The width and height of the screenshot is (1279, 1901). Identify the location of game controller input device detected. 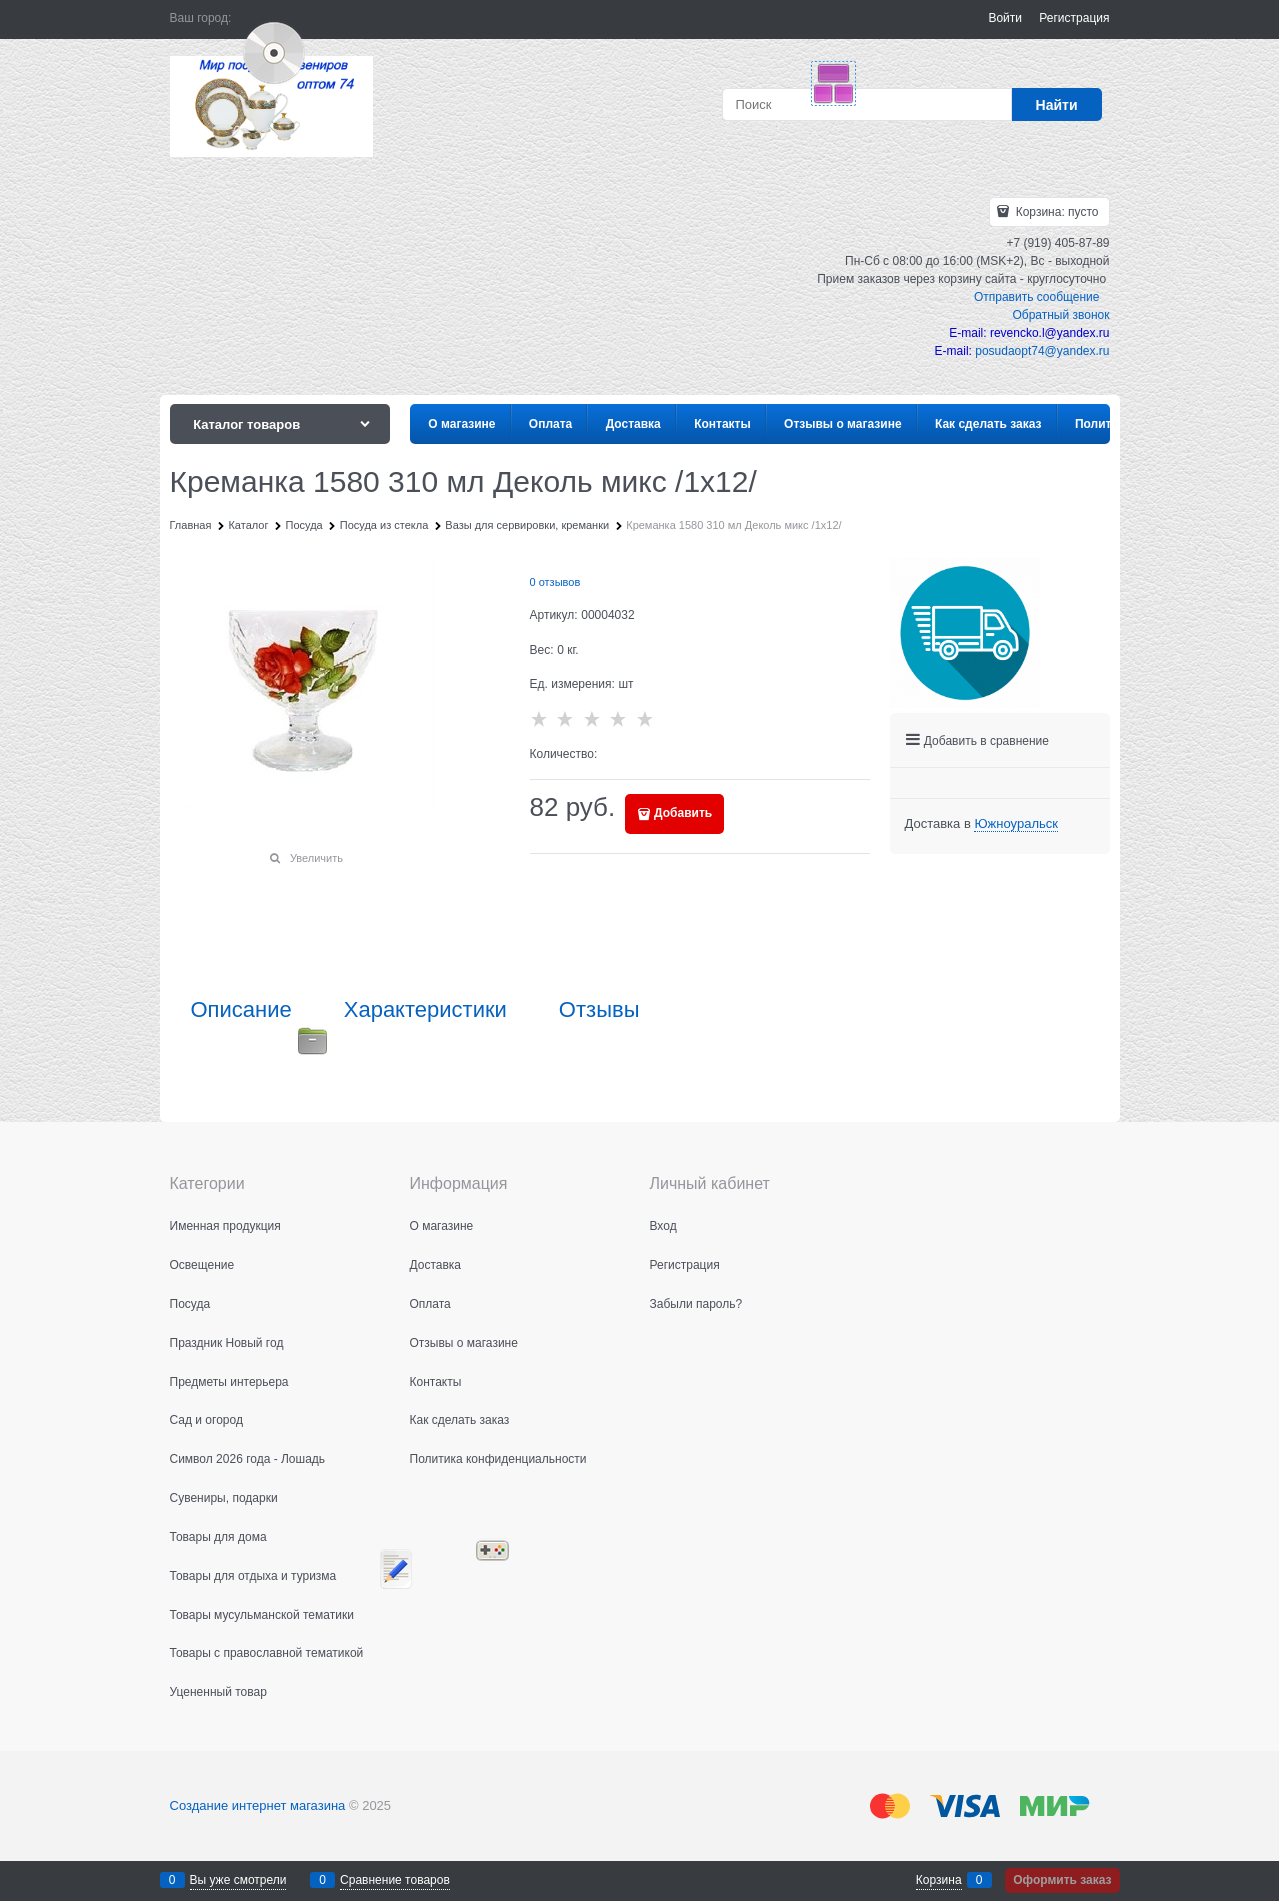
(492, 1550).